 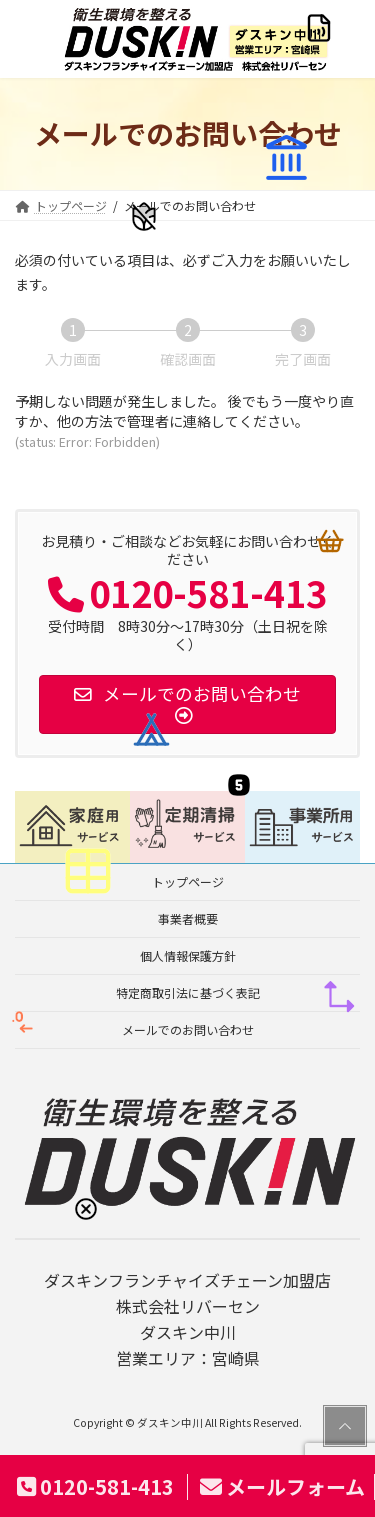 What do you see at coordinates (239, 785) in the screenshot?
I see `indicates step 5 in a numbered sequence` at bounding box center [239, 785].